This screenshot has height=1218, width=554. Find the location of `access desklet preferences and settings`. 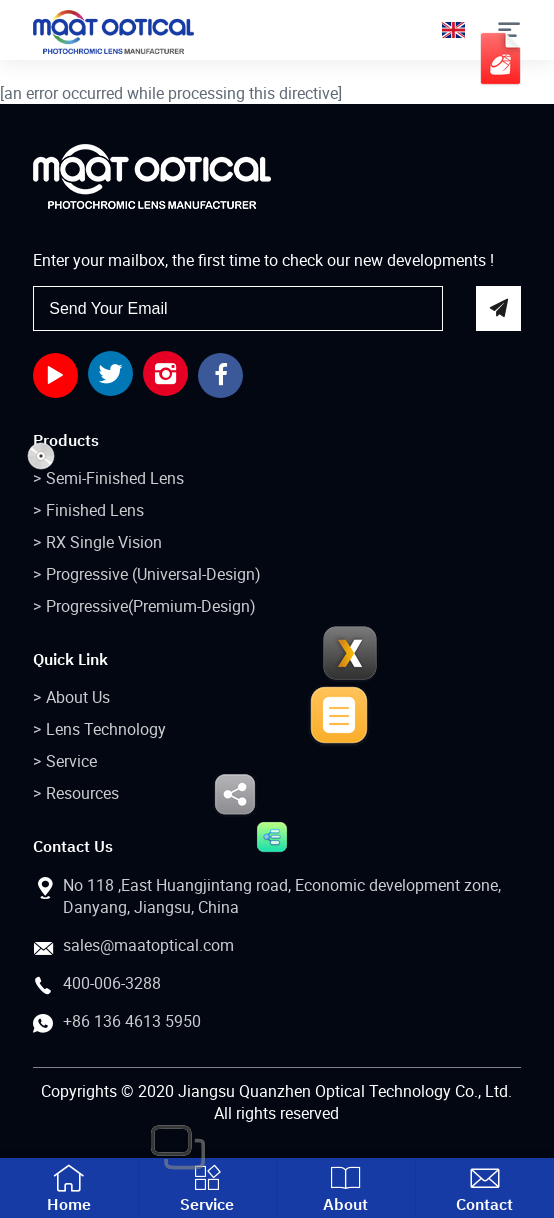

access desklet preferences and settings is located at coordinates (339, 716).